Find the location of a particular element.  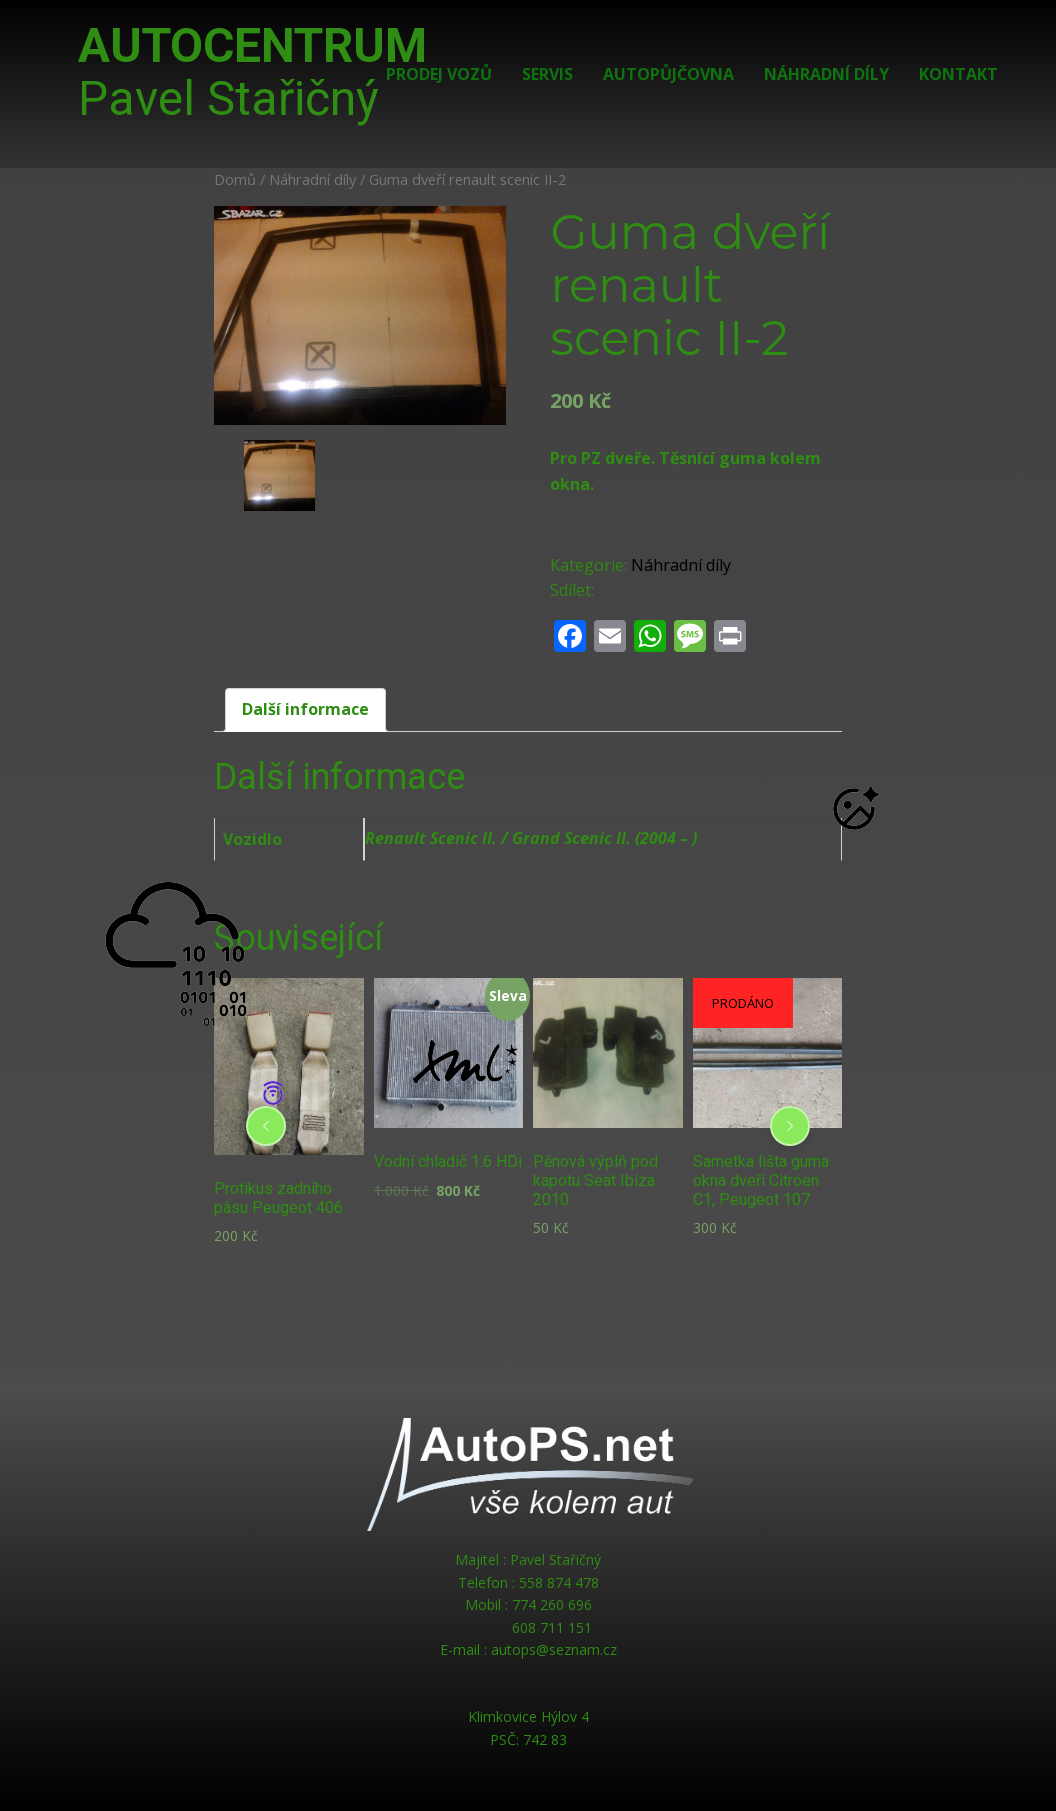

visit tryhackme cybersecurity learning platform is located at coordinates (176, 954).